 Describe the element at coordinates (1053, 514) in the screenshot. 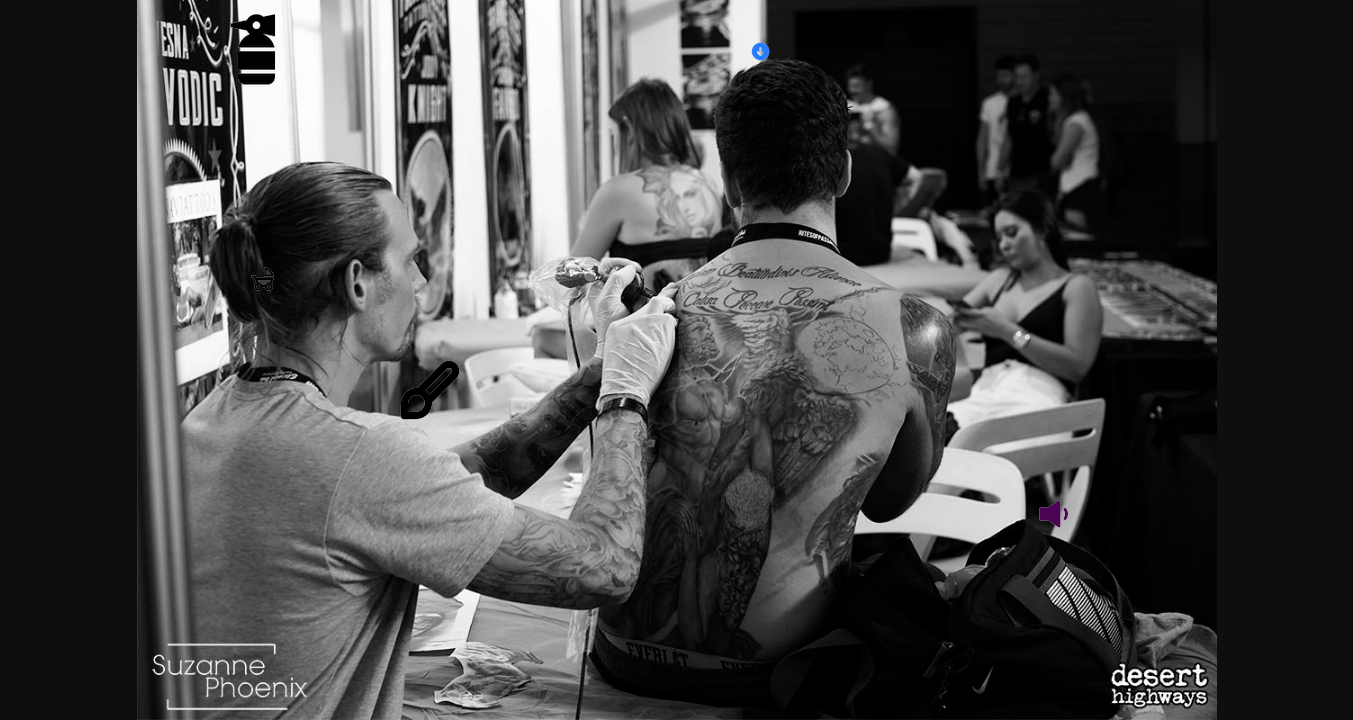

I see `decrease audio volume` at that location.